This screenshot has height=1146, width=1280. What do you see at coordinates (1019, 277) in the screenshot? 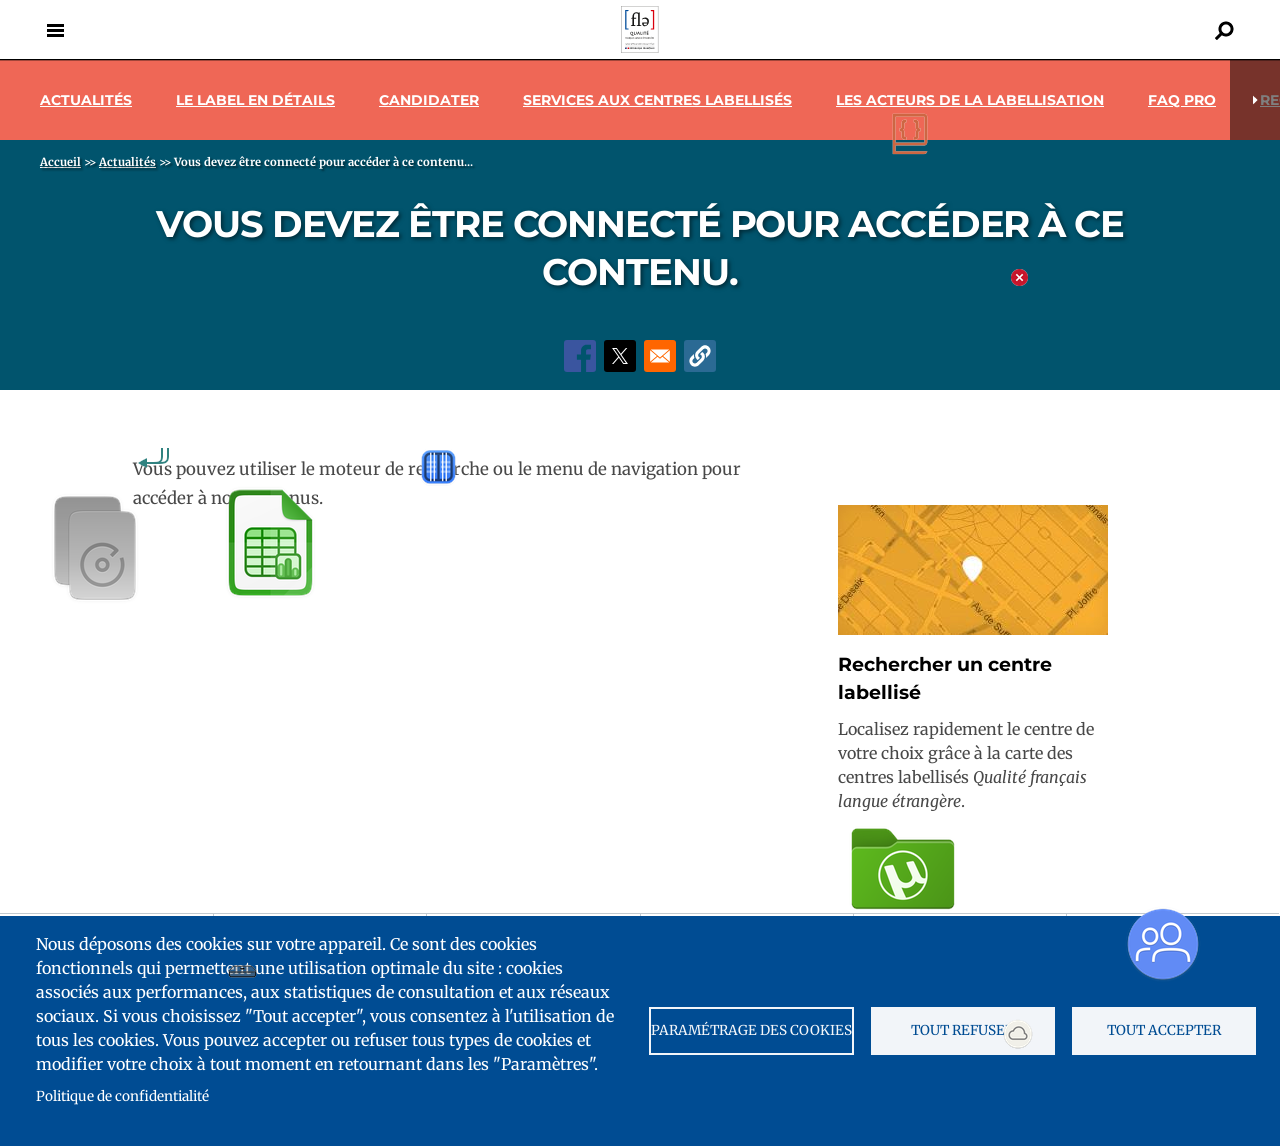
I see `close the current window` at bounding box center [1019, 277].